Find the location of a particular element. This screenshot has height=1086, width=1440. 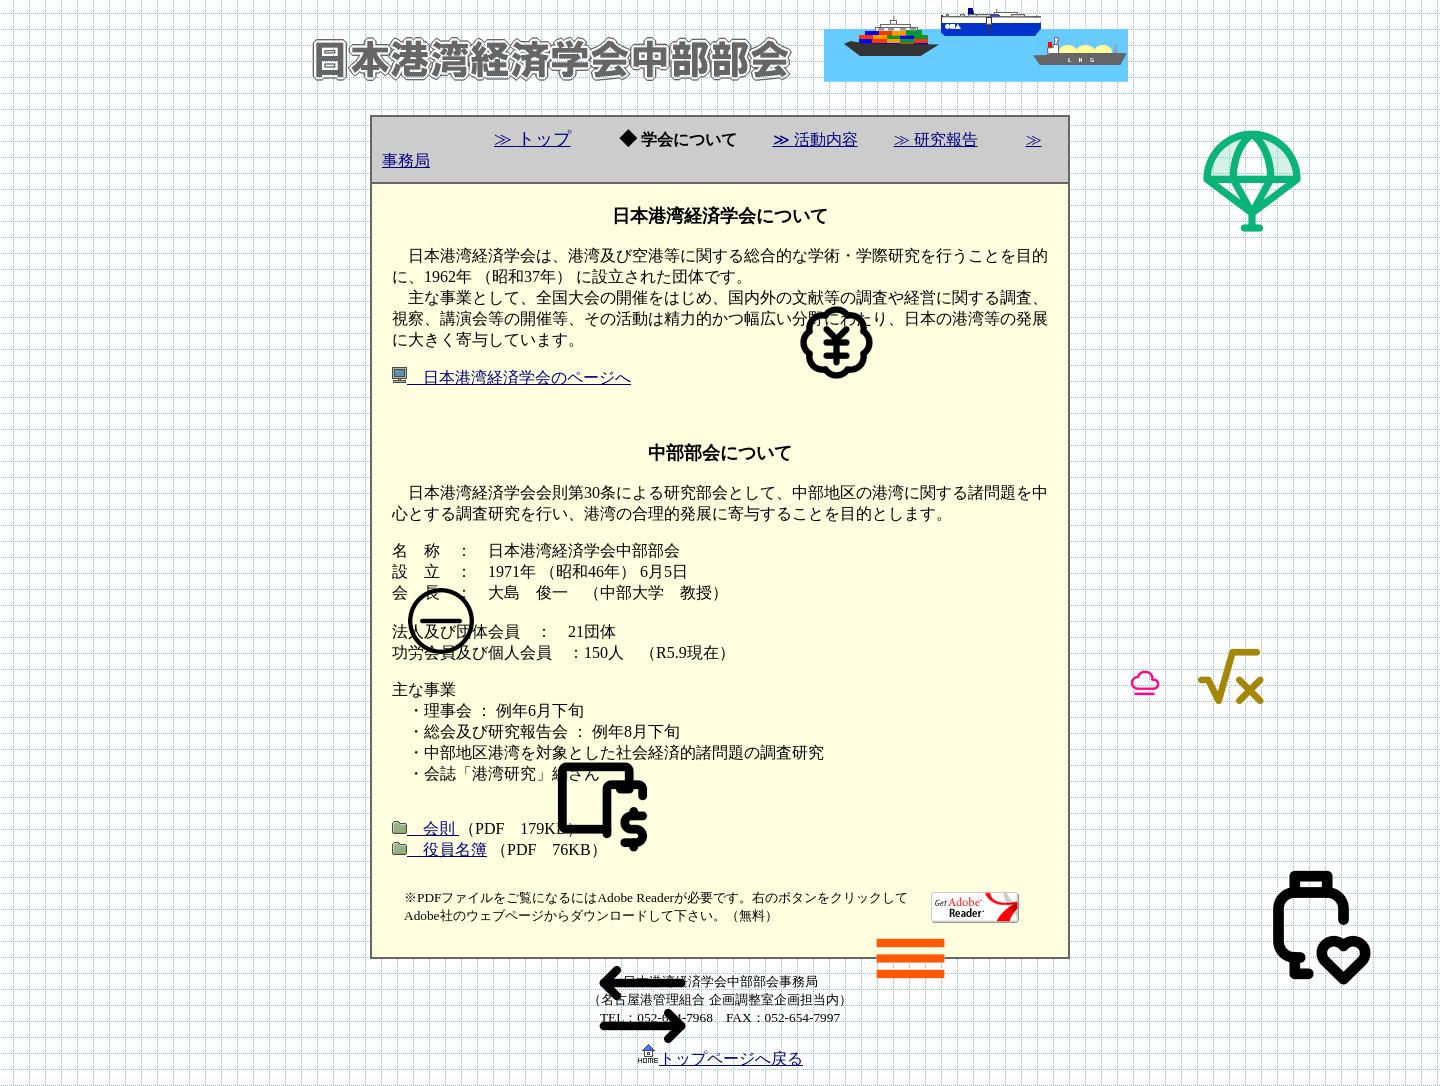

access calculator or math functions is located at coordinates (1232, 676).